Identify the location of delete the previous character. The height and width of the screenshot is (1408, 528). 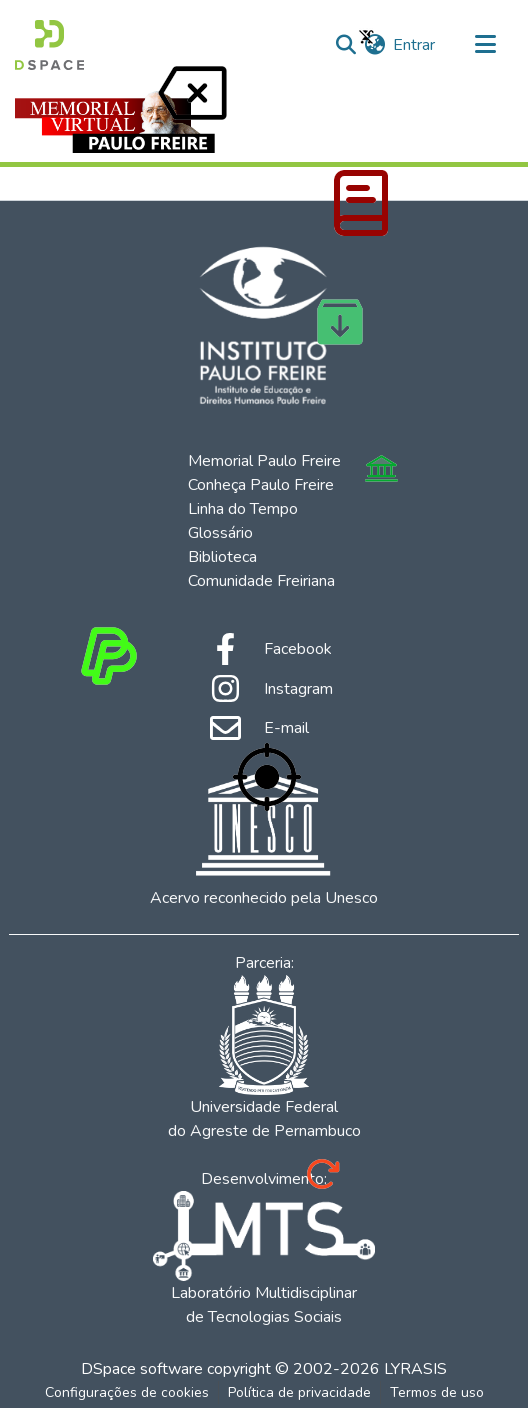
(195, 93).